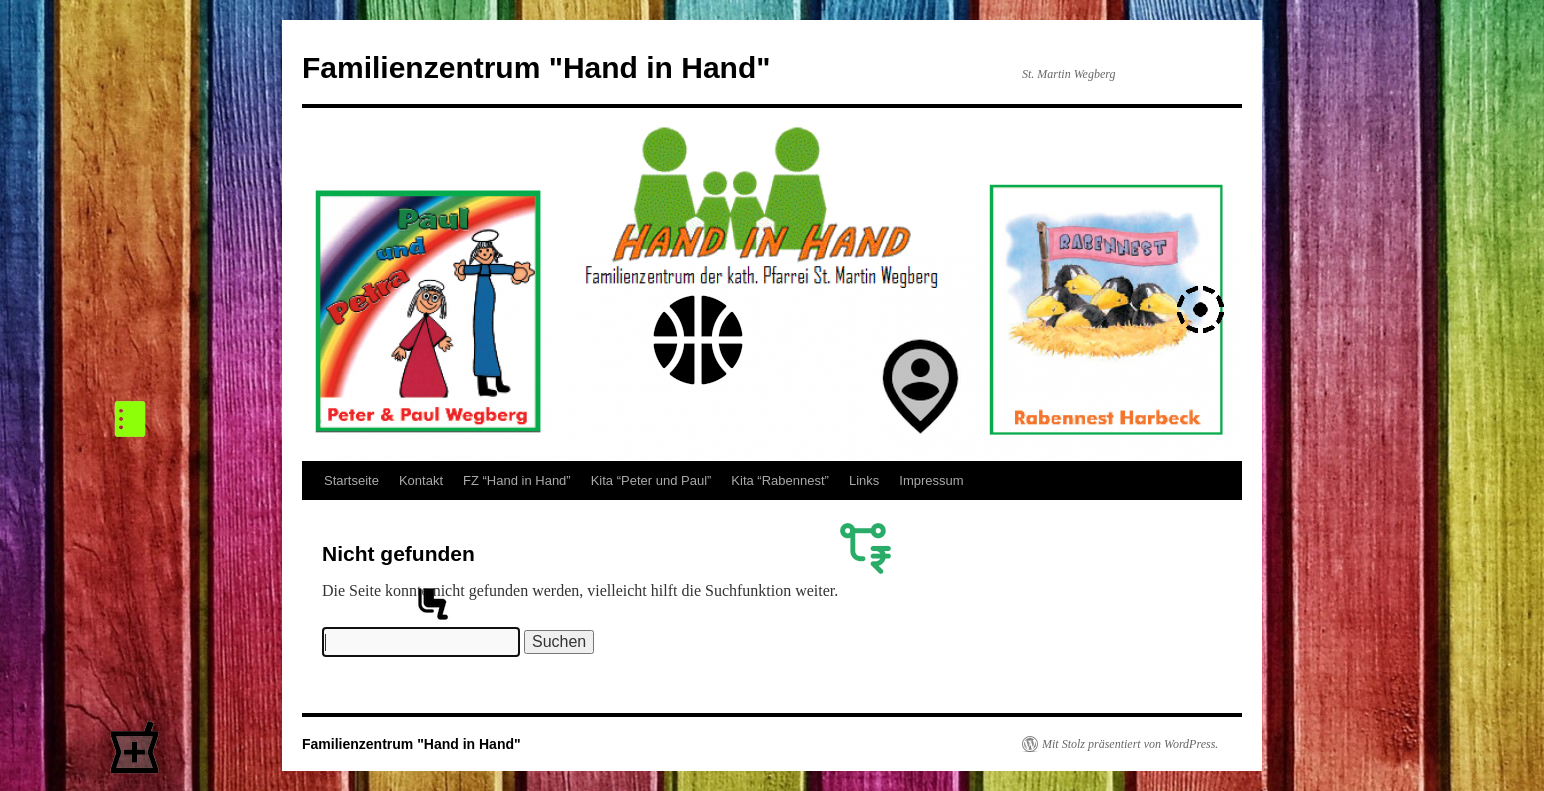 The image size is (1544, 791). I want to click on view a person's location on the map, so click(920, 386).